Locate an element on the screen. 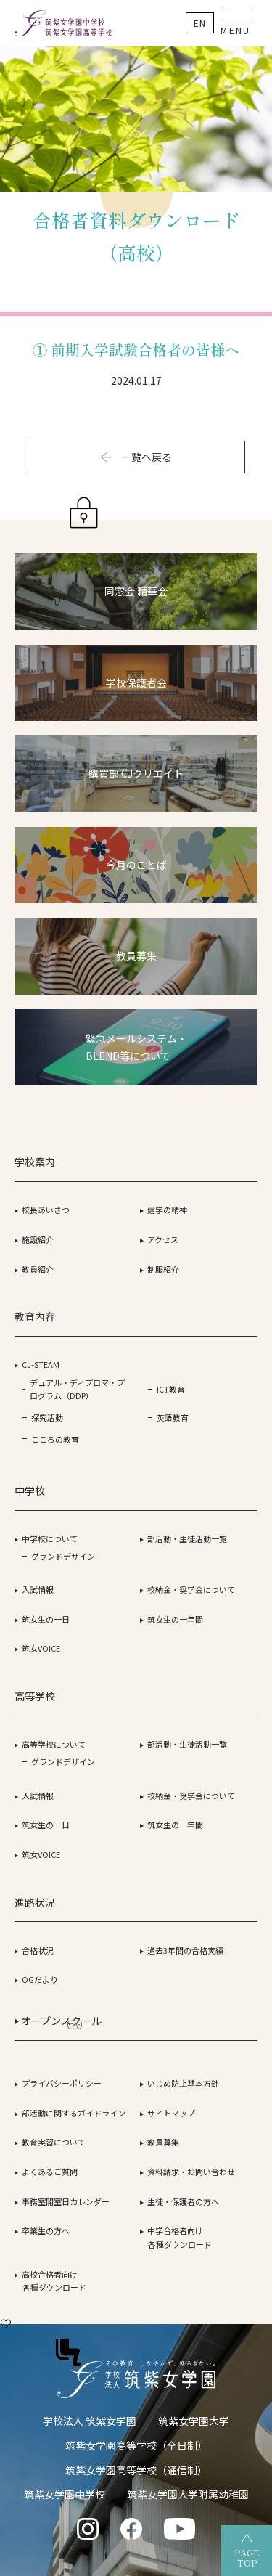 This screenshot has width=272, height=2576. indicates reduced legroom seating option is located at coordinates (69, 2352).